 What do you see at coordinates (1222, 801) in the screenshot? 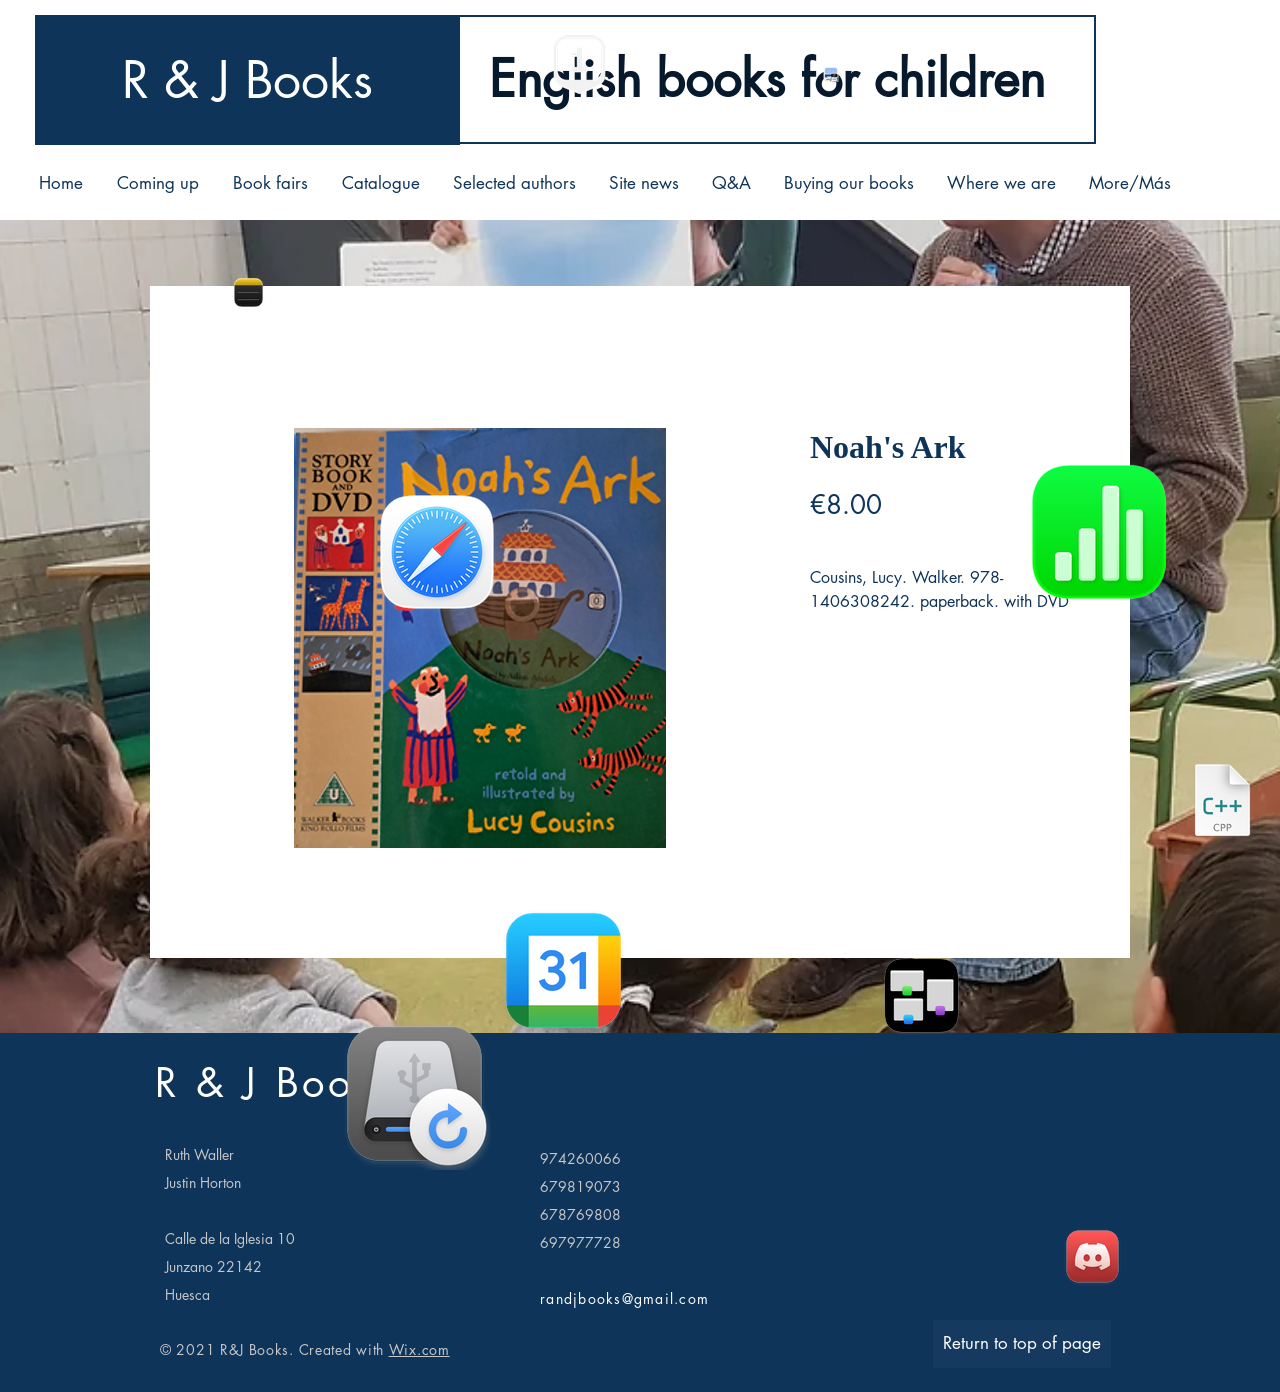
I see `a C++ source code file` at bounding box center [1222, 801].